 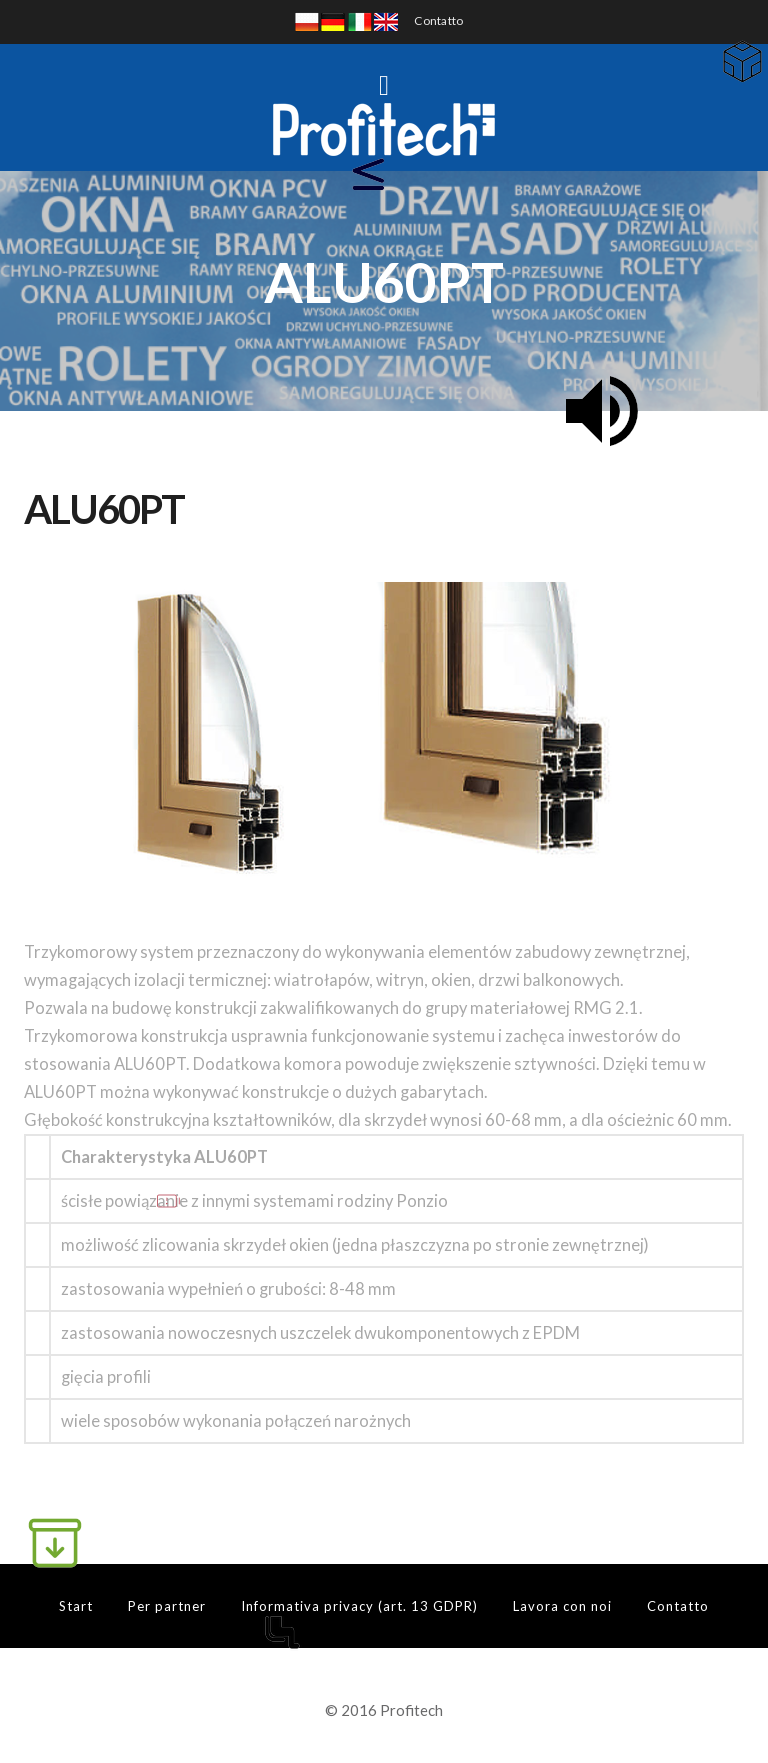 I want to click on standard legroom seat option, so click(x=281, y=1632).